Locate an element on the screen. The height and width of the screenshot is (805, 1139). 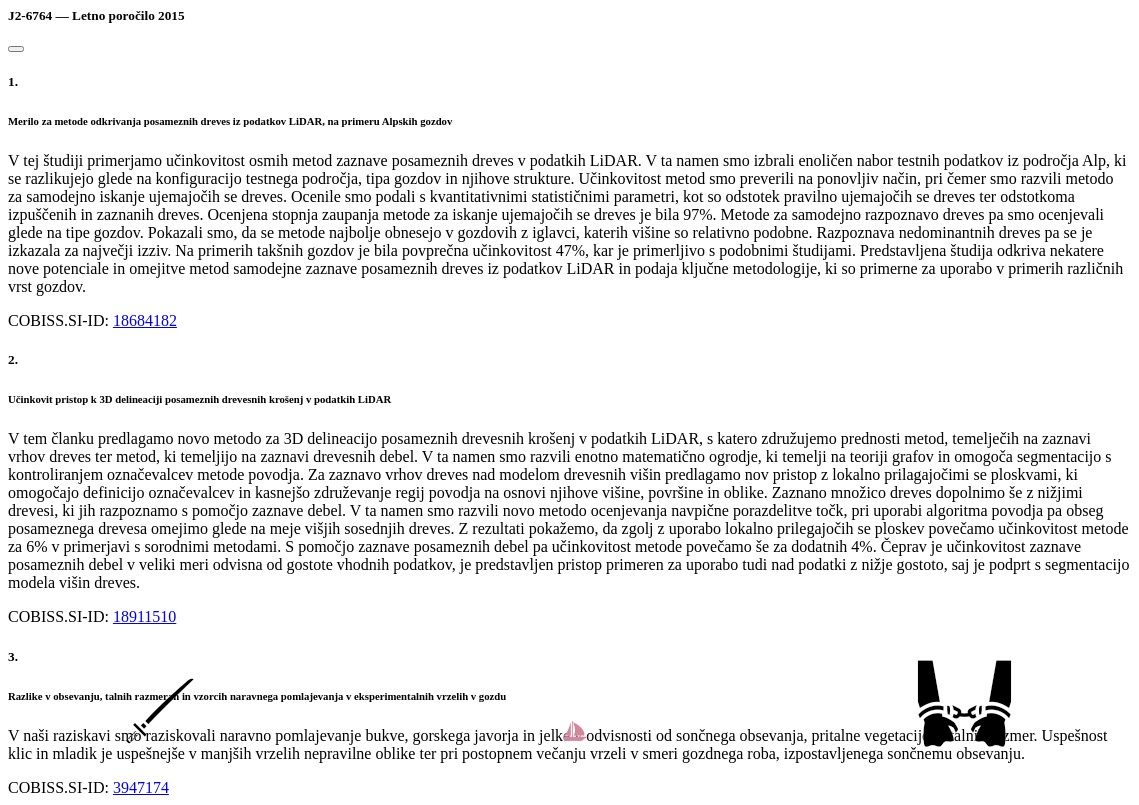
select katana as your weapon is located at coordinates (160, 711).